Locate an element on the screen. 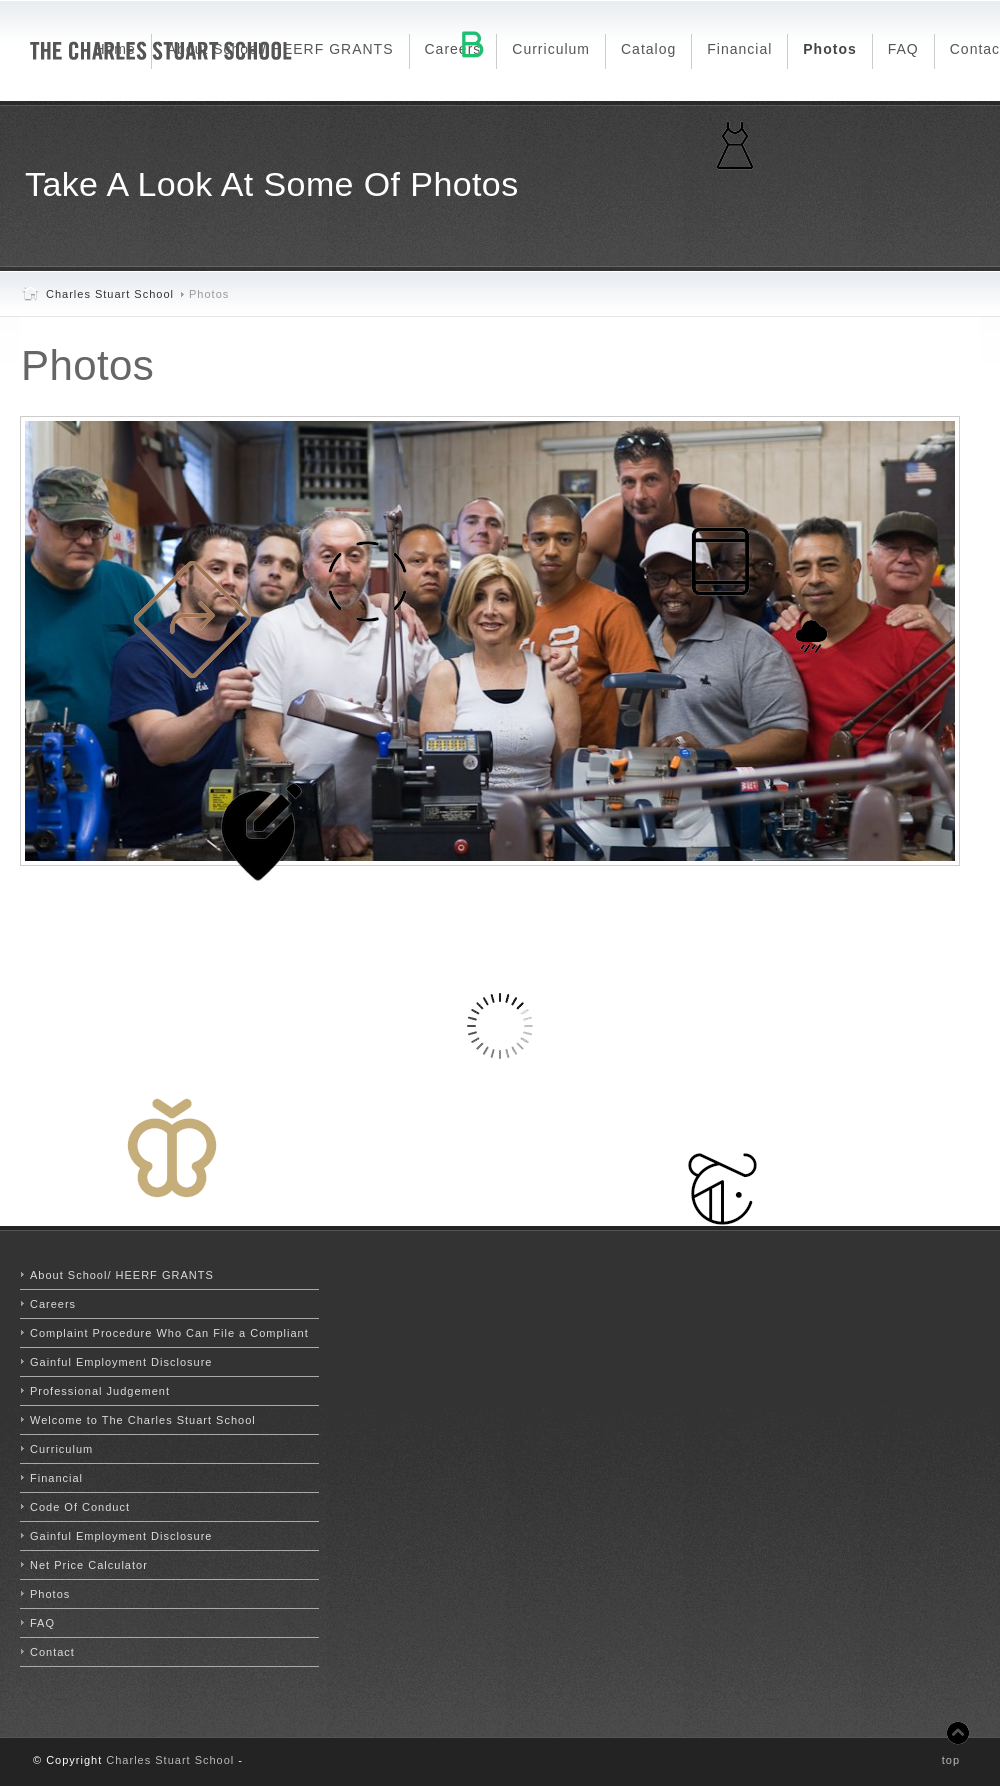  indicates a turn or direction change ahead is located at coordinates (192, 619).